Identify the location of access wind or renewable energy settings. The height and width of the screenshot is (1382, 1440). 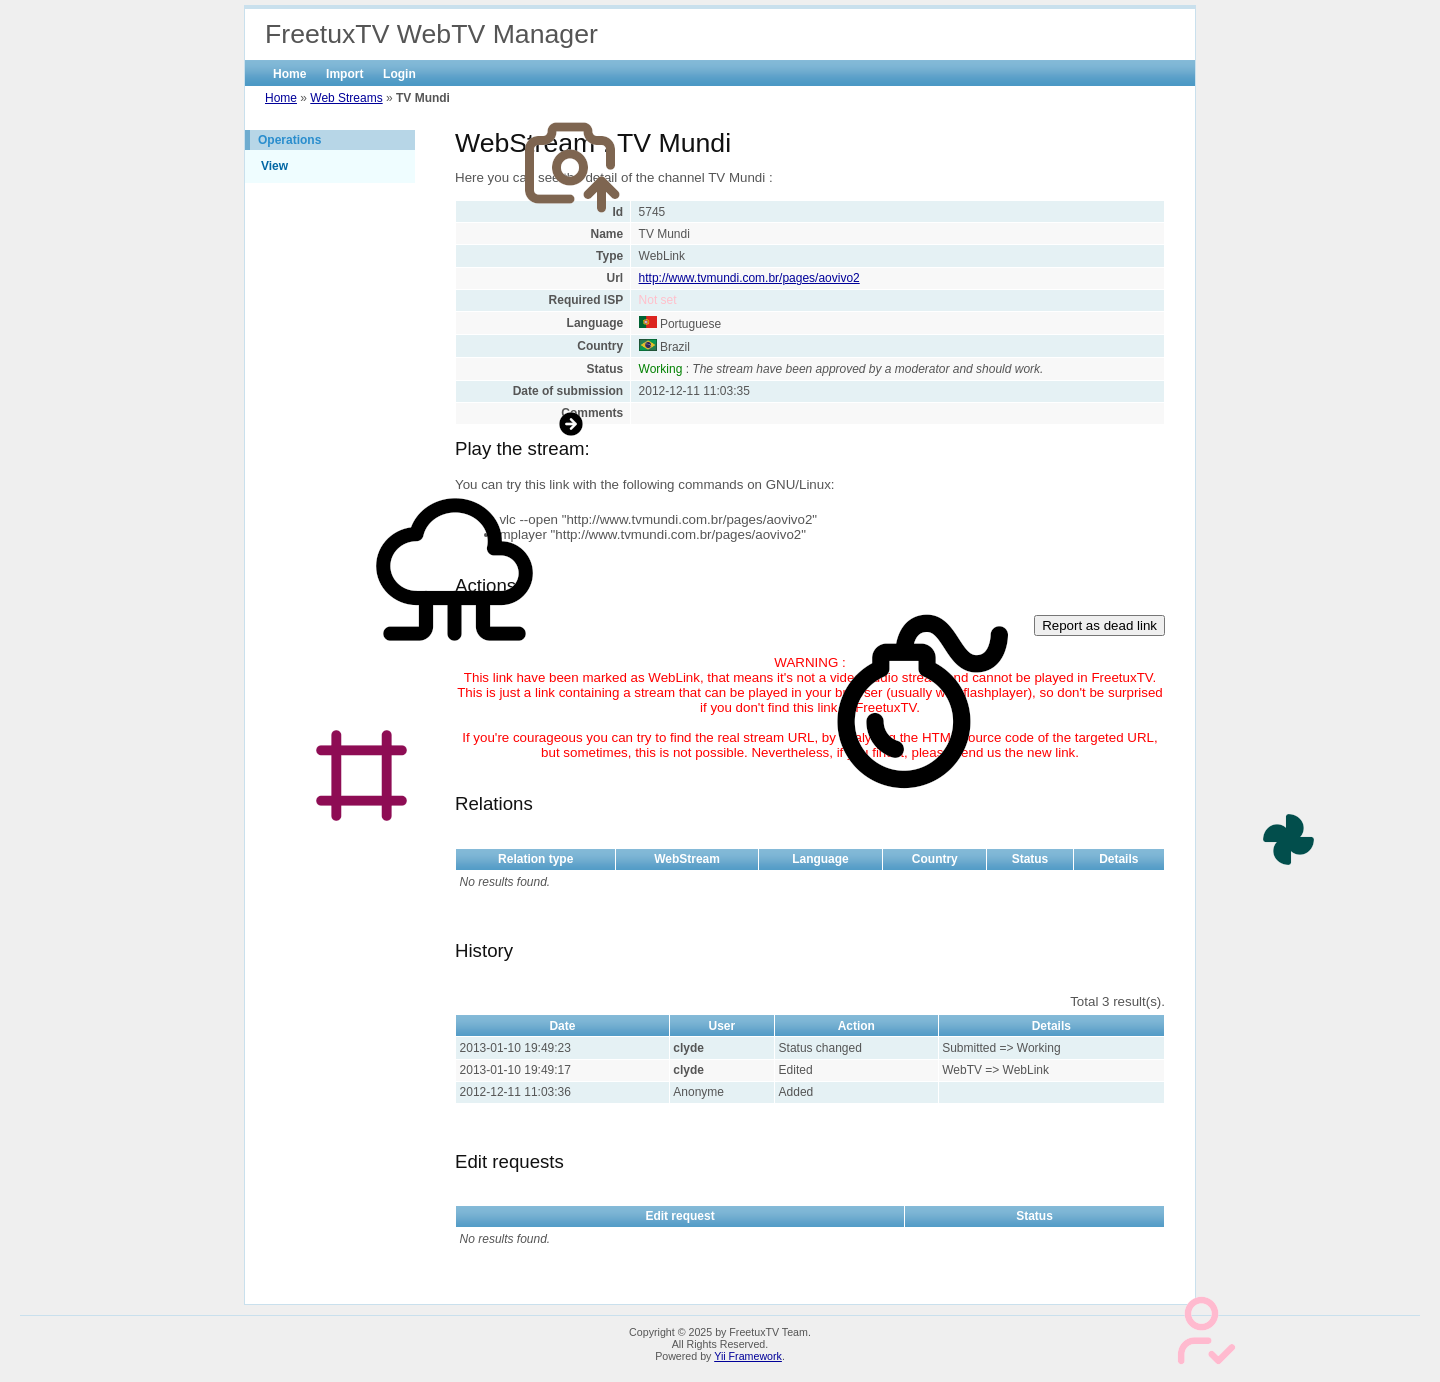
(1288, 839).